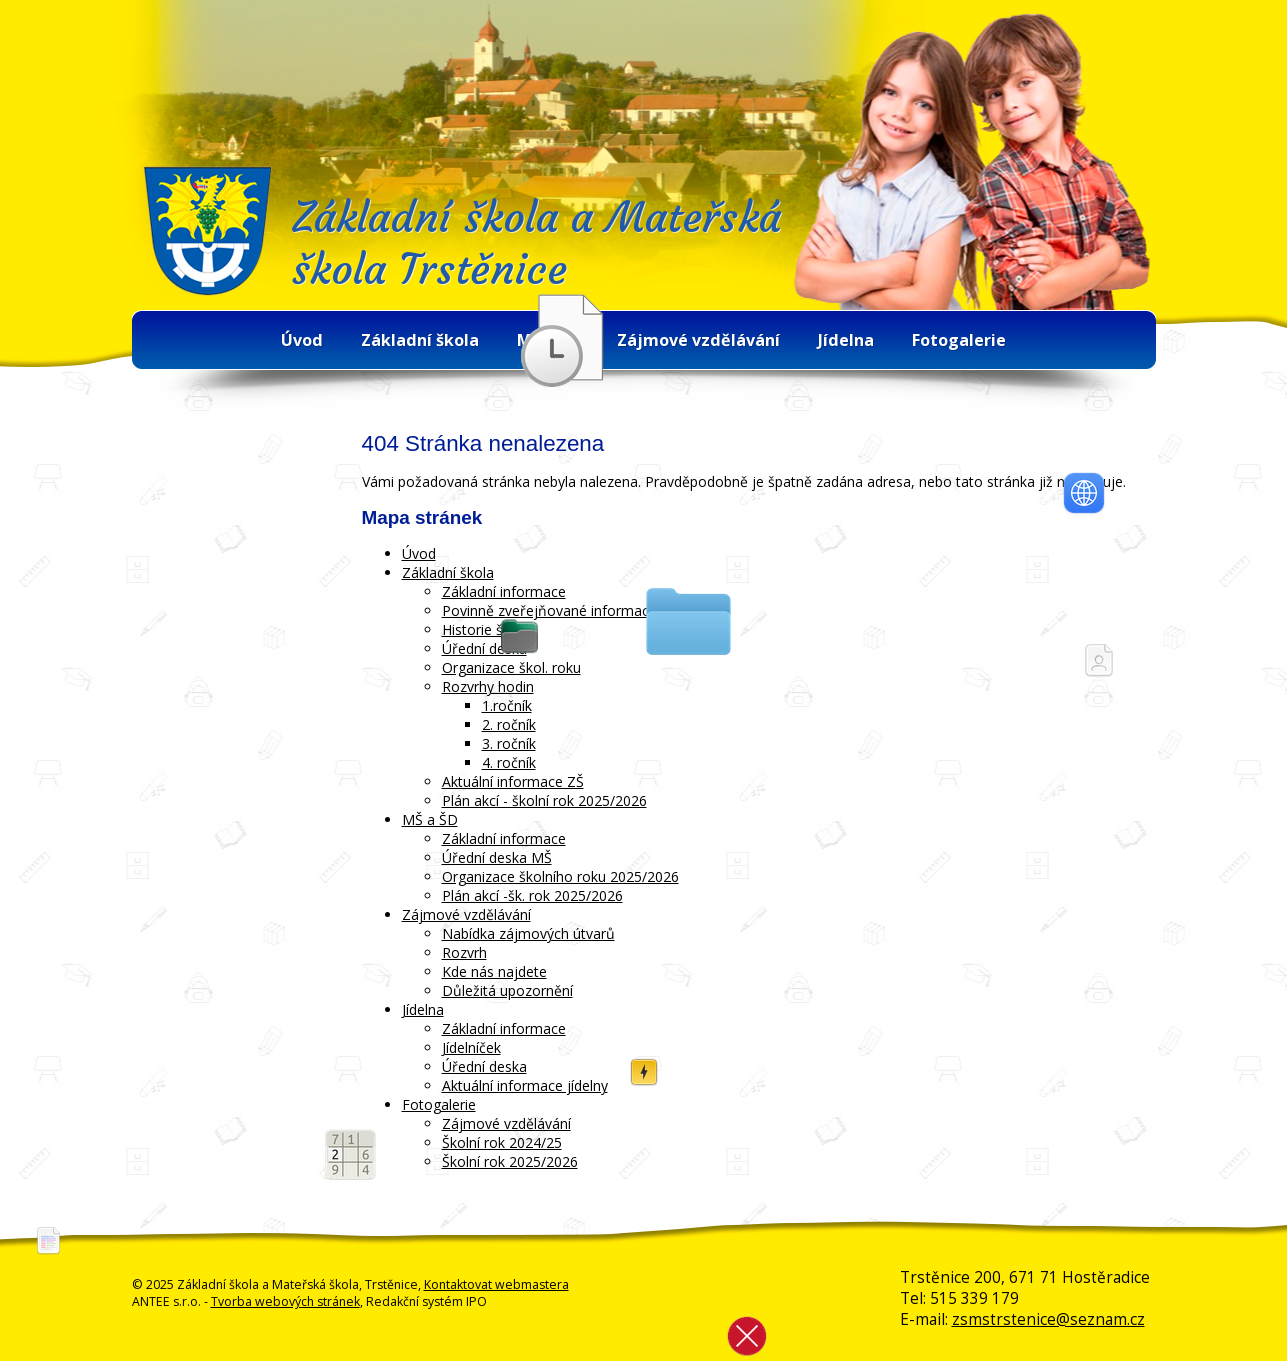 The image size is (1287, 1361). What do you see at coordinates (570, 337) in the screenshot?
I see `view file history or previous versions` at bounding box center [570, 337].